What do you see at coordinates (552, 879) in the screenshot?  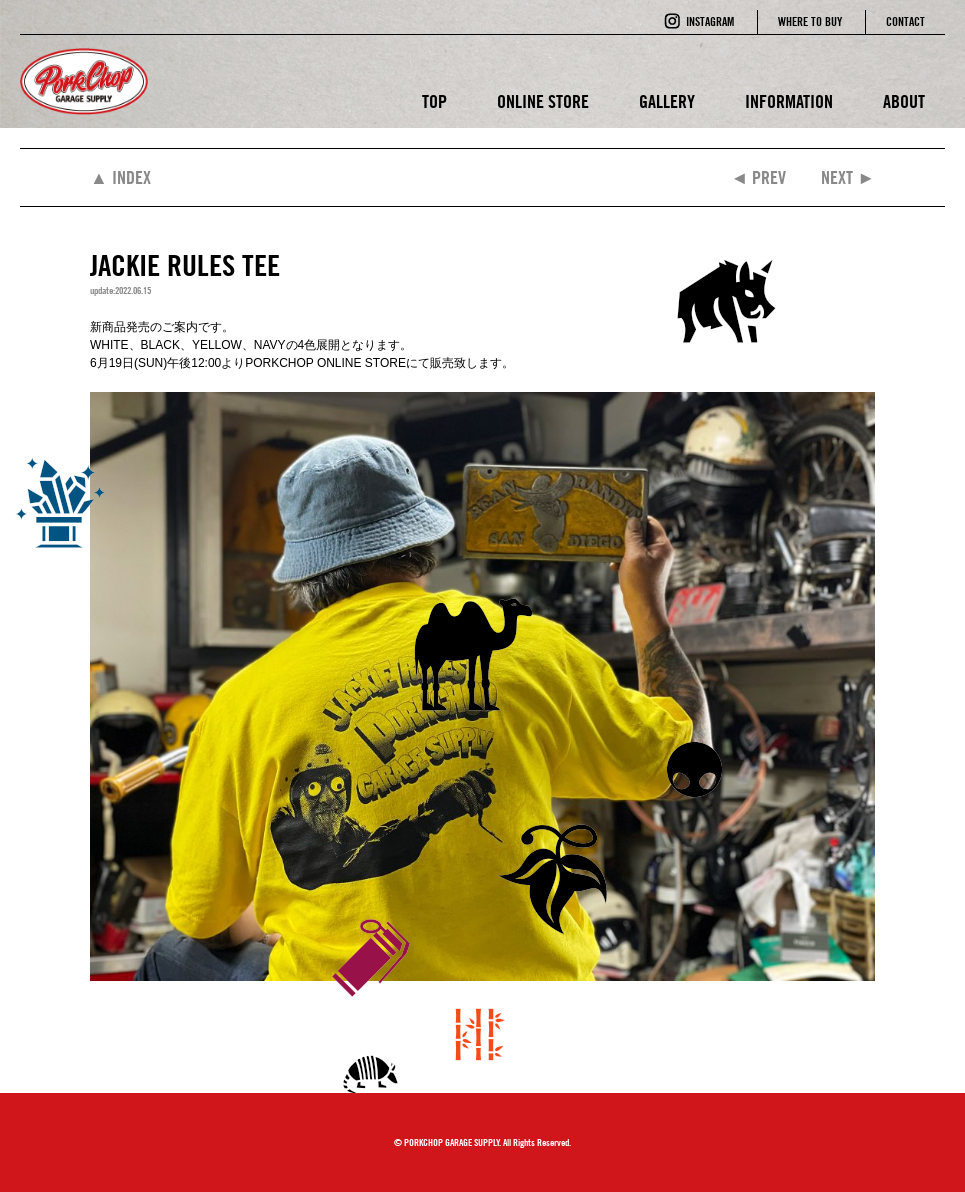 I see `represents plant or nature-related content` at bounding box center [552, 879].